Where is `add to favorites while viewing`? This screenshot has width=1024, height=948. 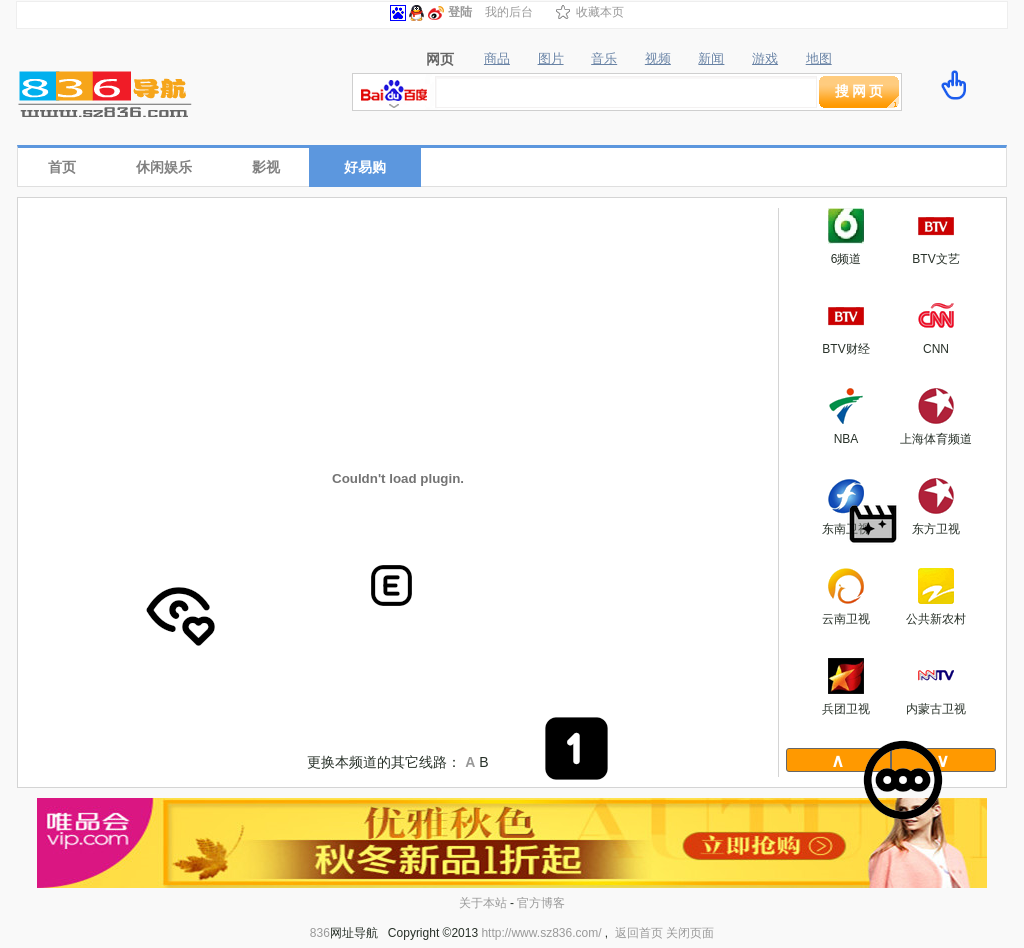
add to favorites while viewing is located at coordinates (179, 610).